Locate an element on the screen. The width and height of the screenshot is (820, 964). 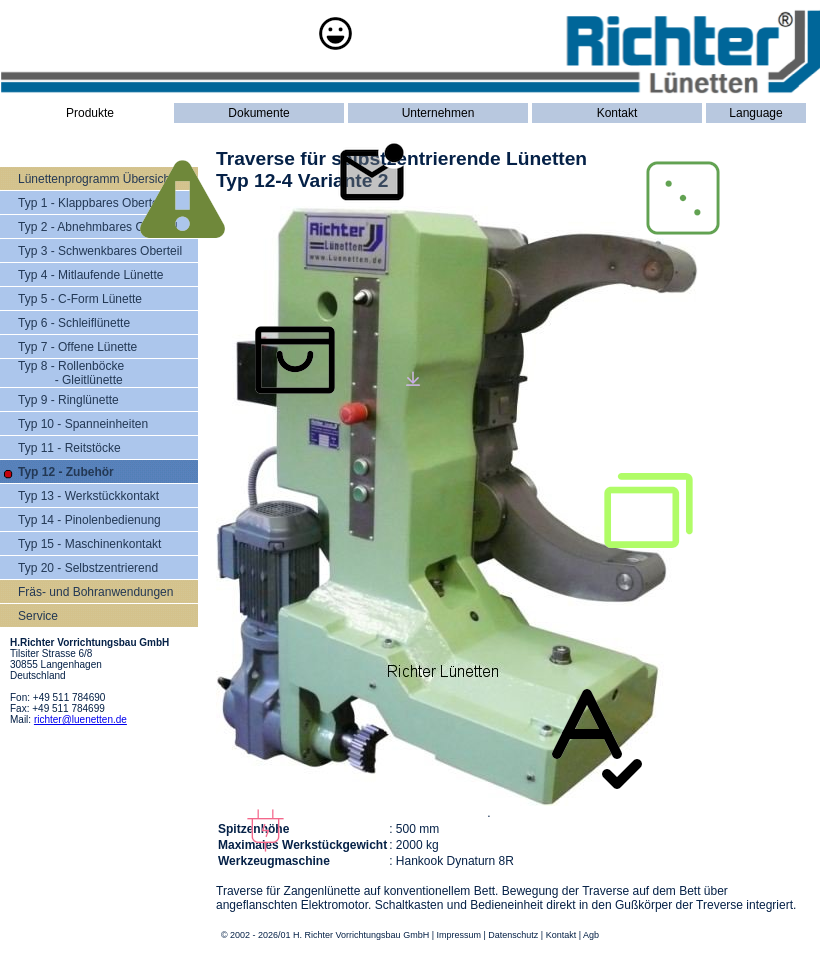
add a reaction to a message is located at coordinates (335, 33).